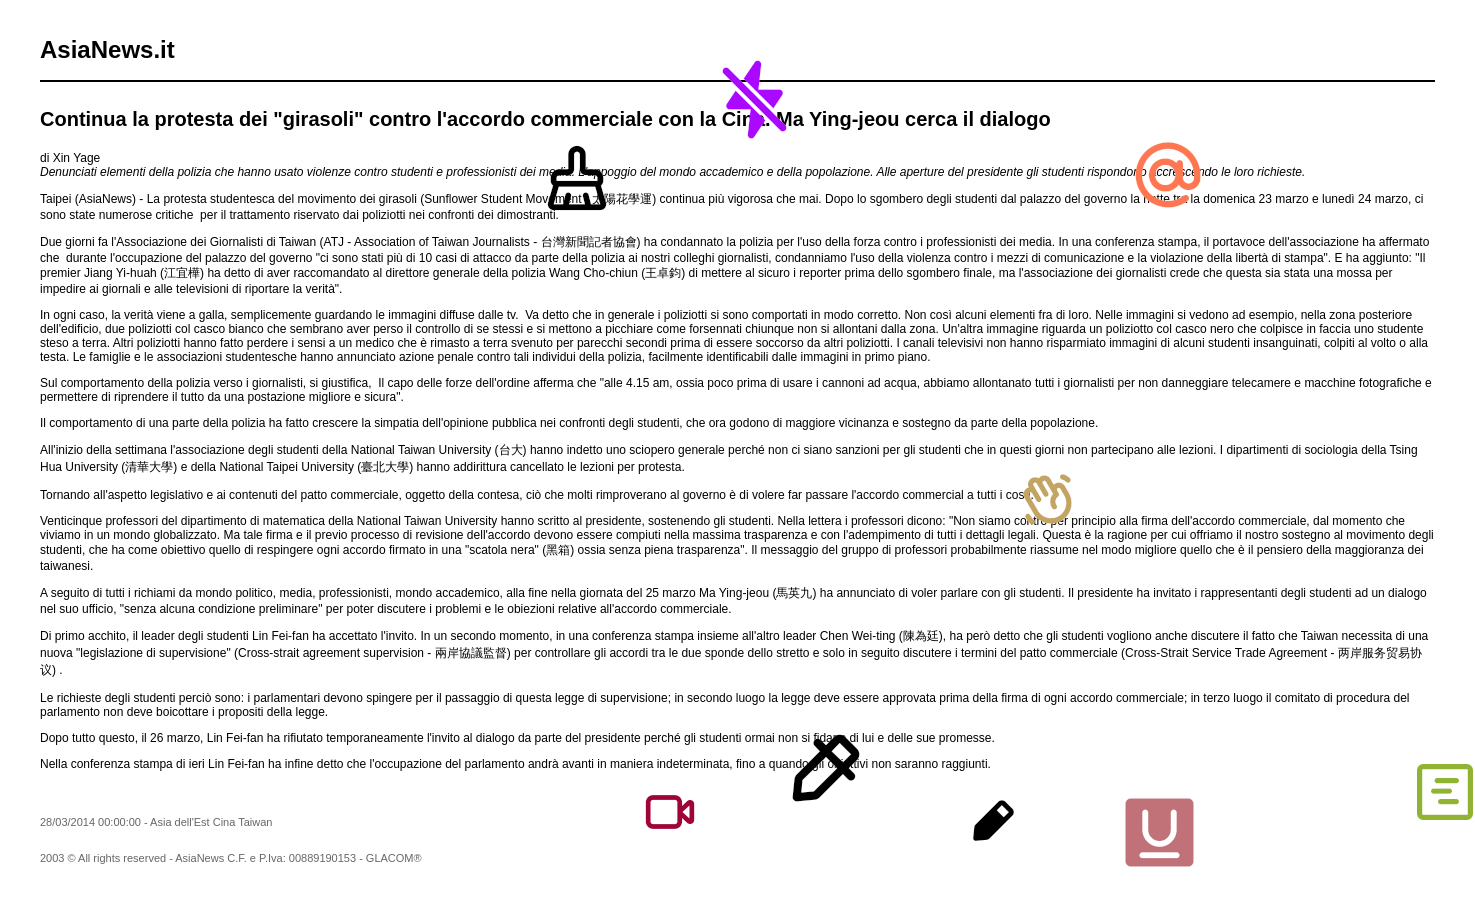  What do you see at coordinates (670, 812) in the screenshot?
I see `start a video call` at bounding box center [670, 812].